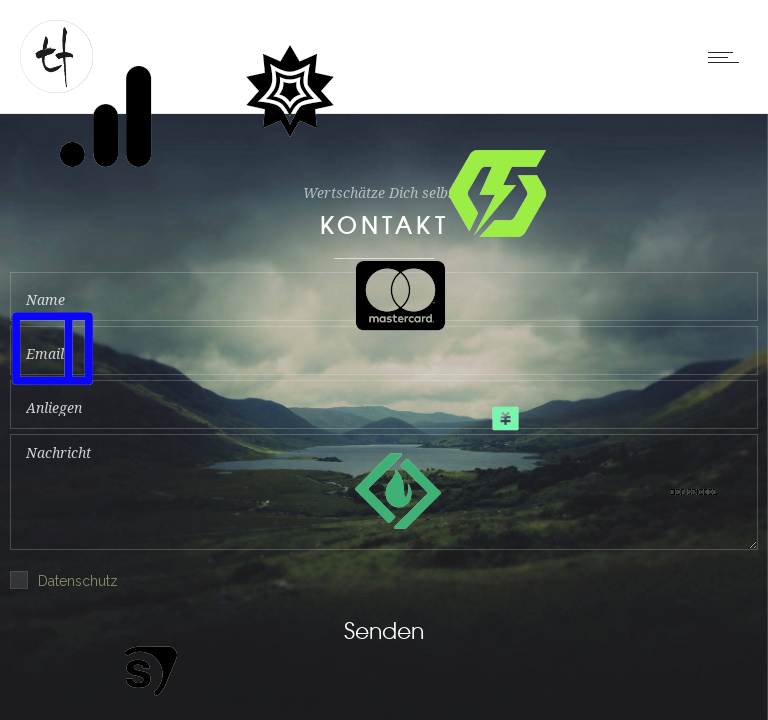  What do you see at coordinates (400, 295) in the screenshot?
I see `pay with mastercard` at bounding box center [400, 295].